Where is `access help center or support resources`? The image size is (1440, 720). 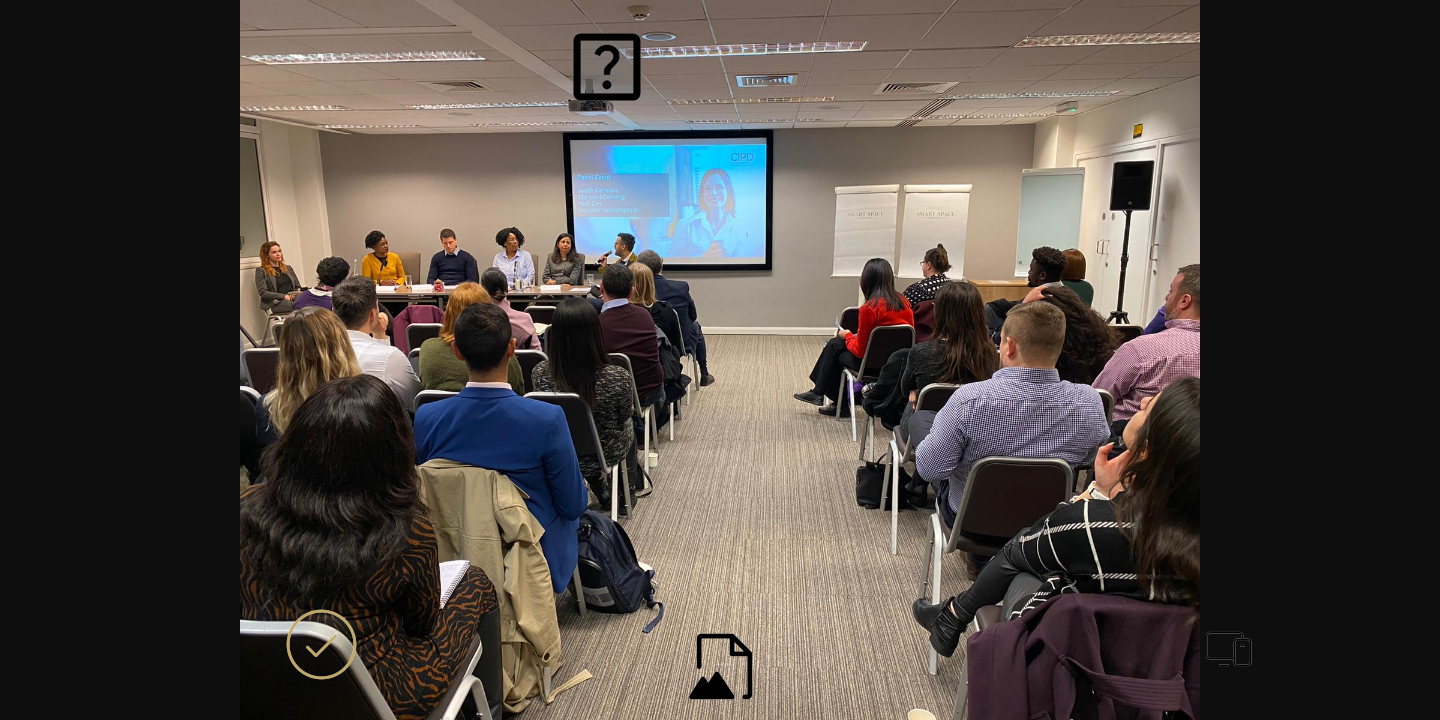
access help center or support resources is located at coordinates (607, 67).